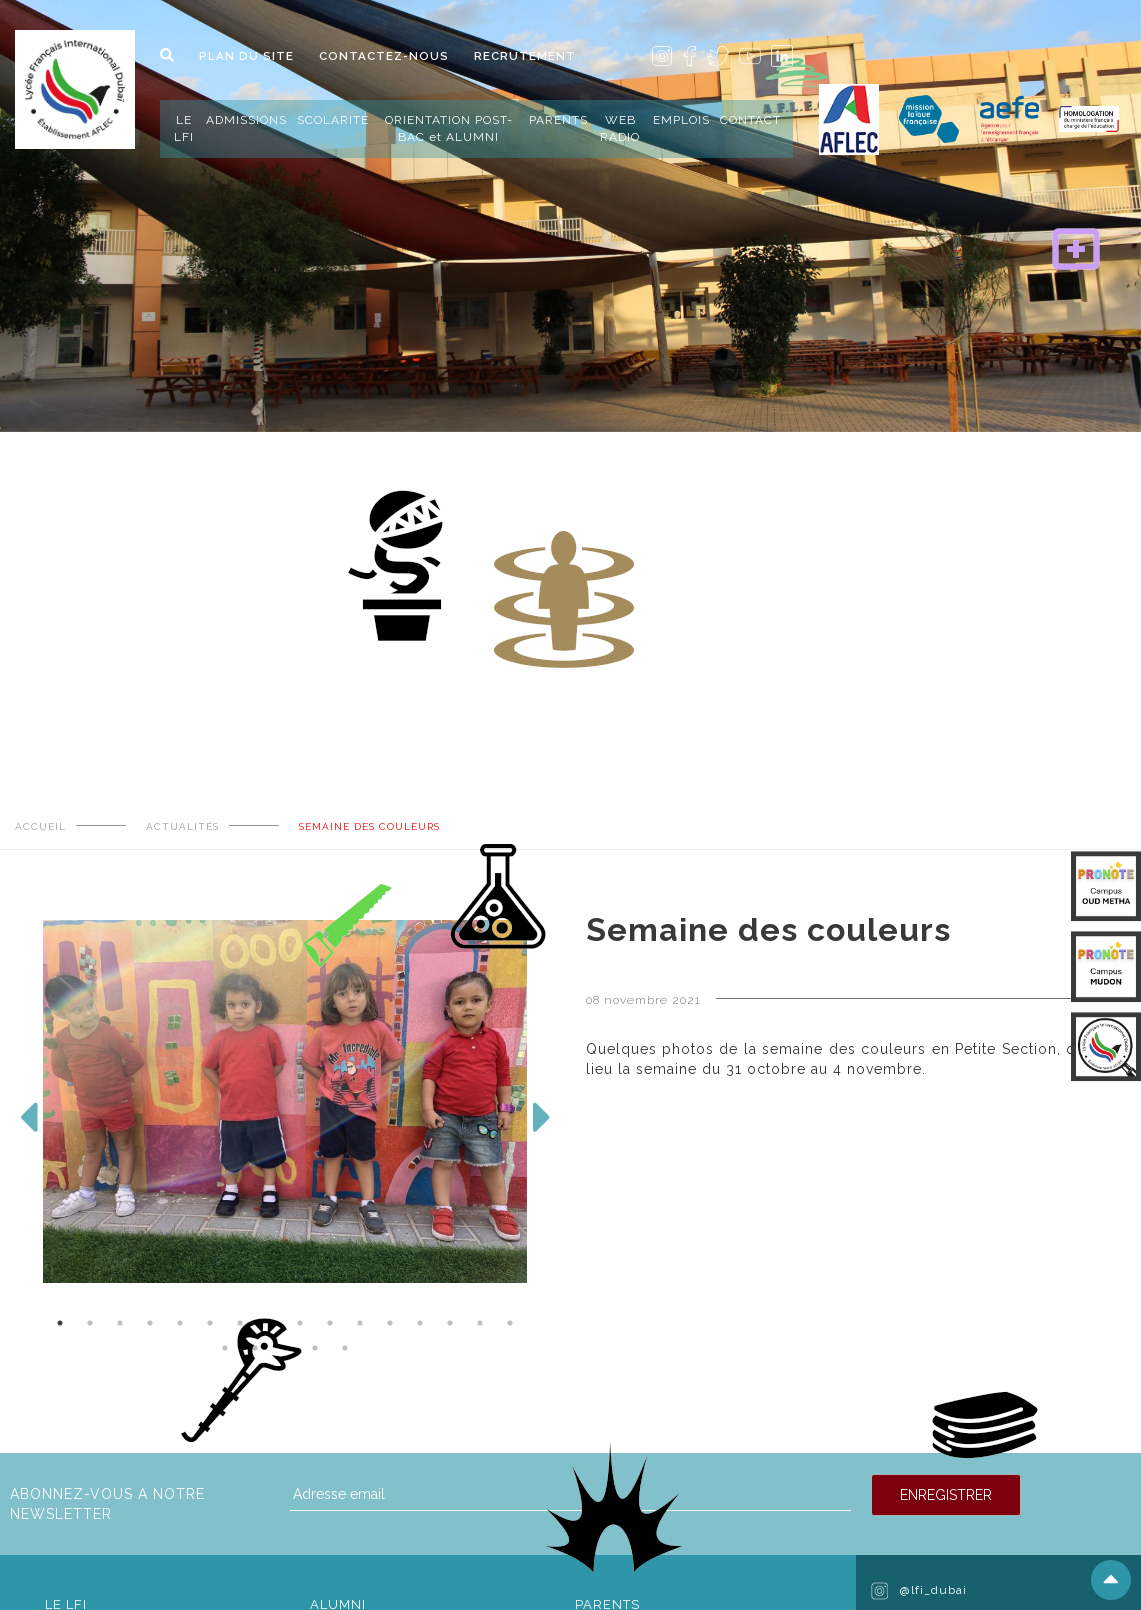 This screenshot has height=1610, width=1141. Describe the element at coordinates (614, 1509) in the screenshot. I see `enter a new area or portal in a game` at that location.